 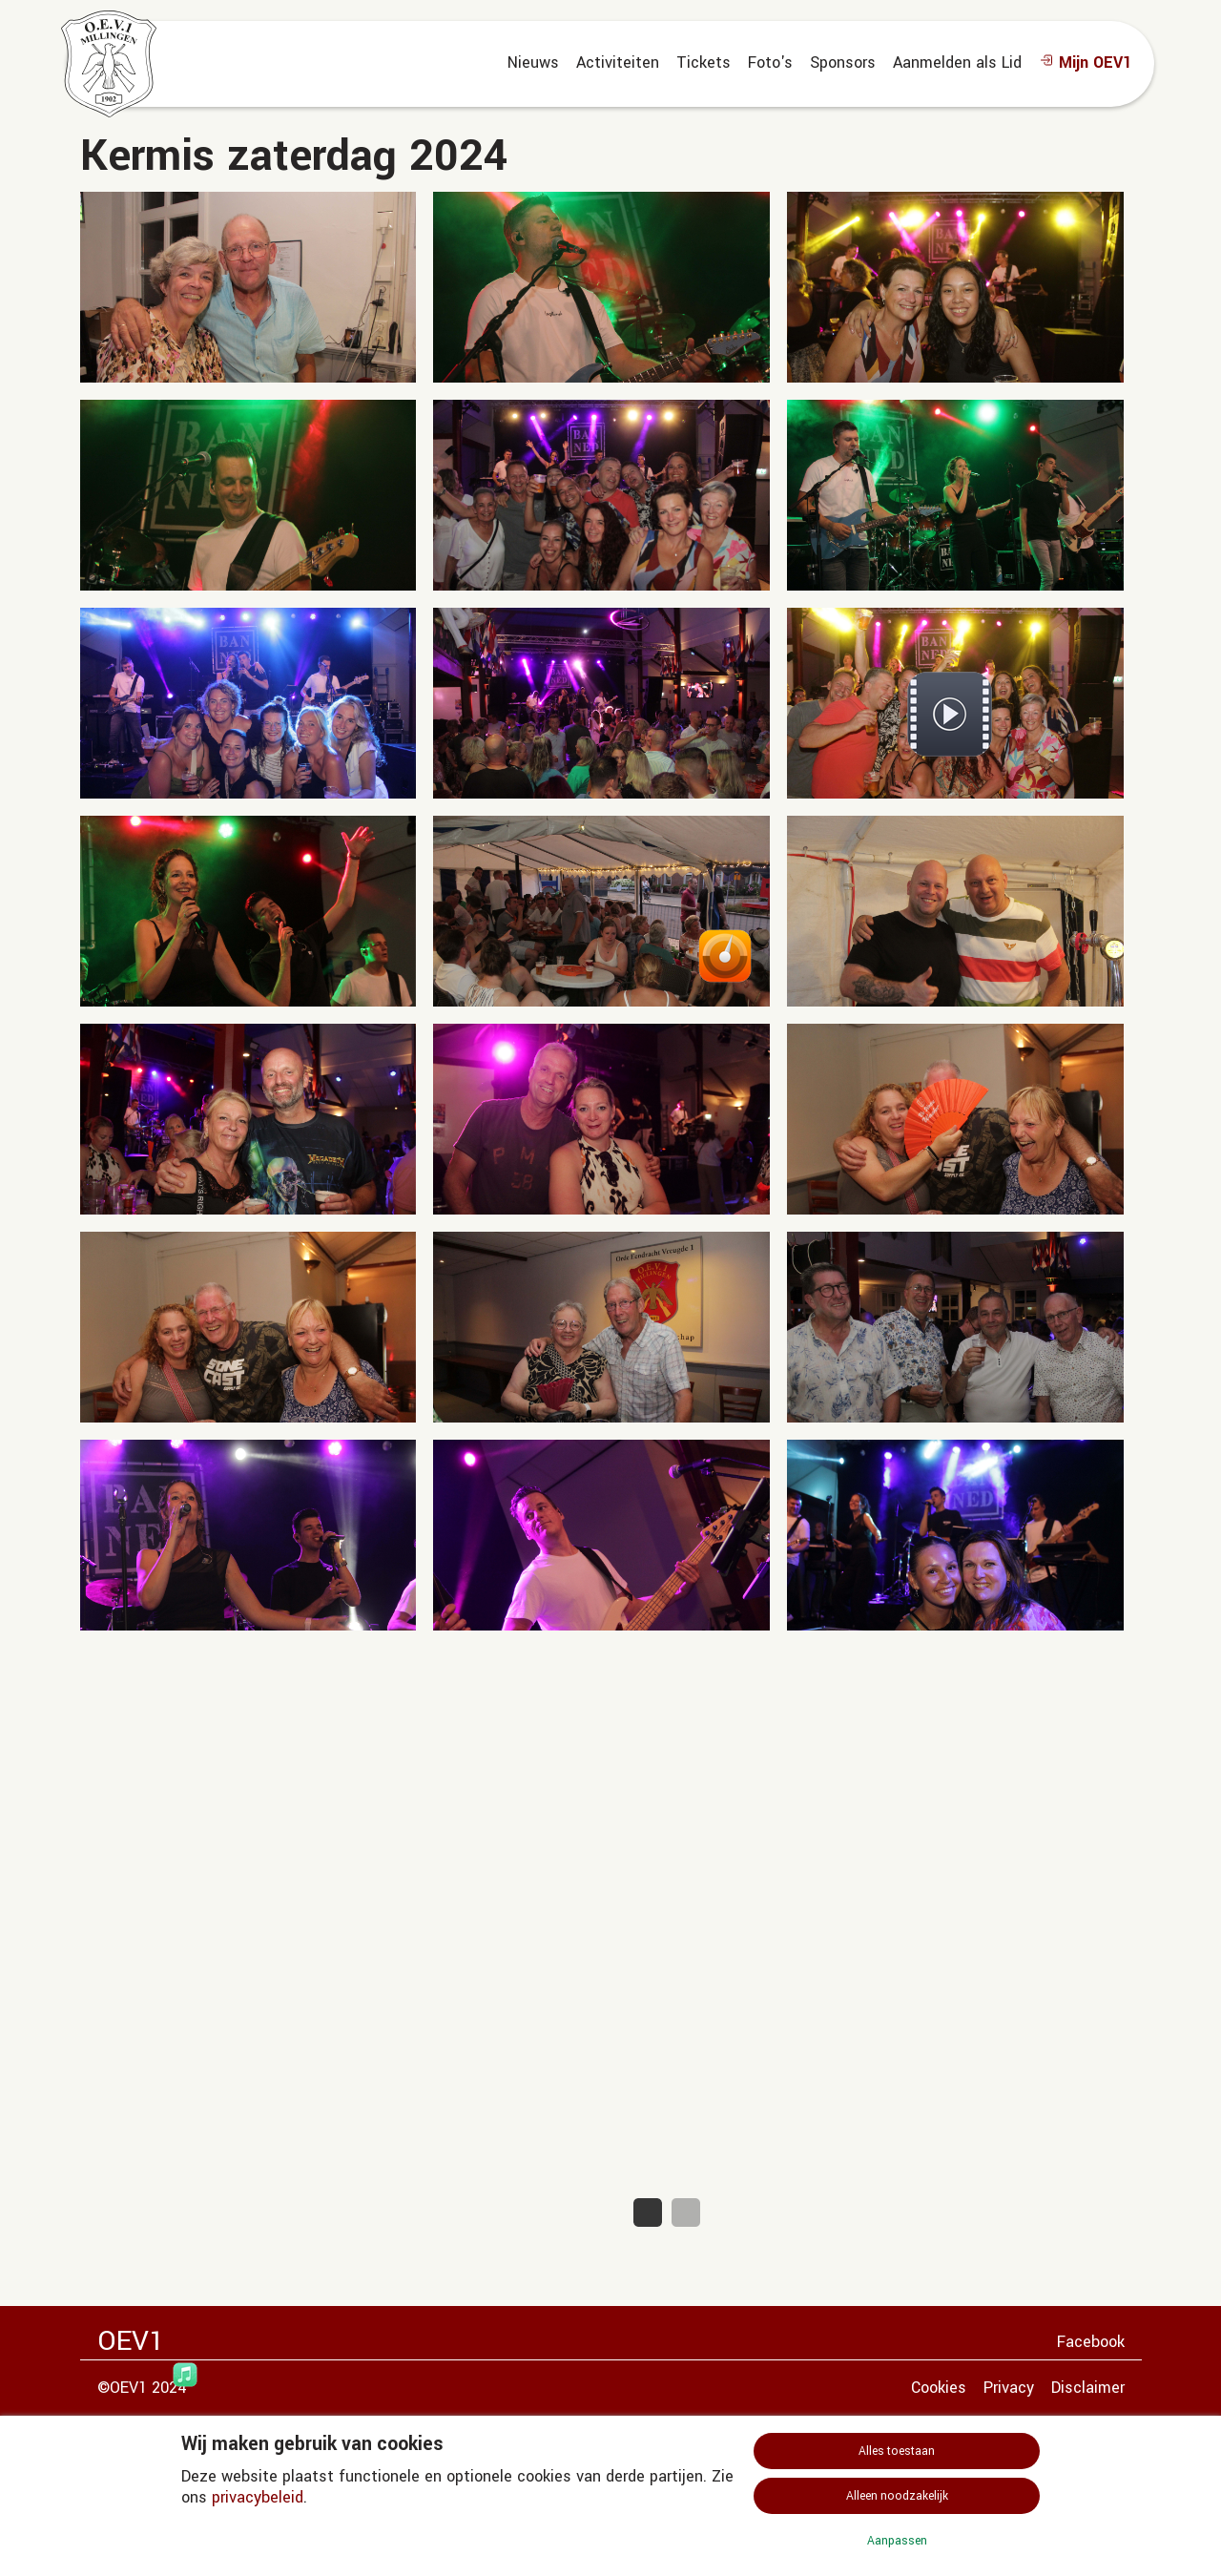 What do you see at coordinates (185, 2375) in the screenshot?
I see `open lx music desktop app` at bounding box center [185, 2375].